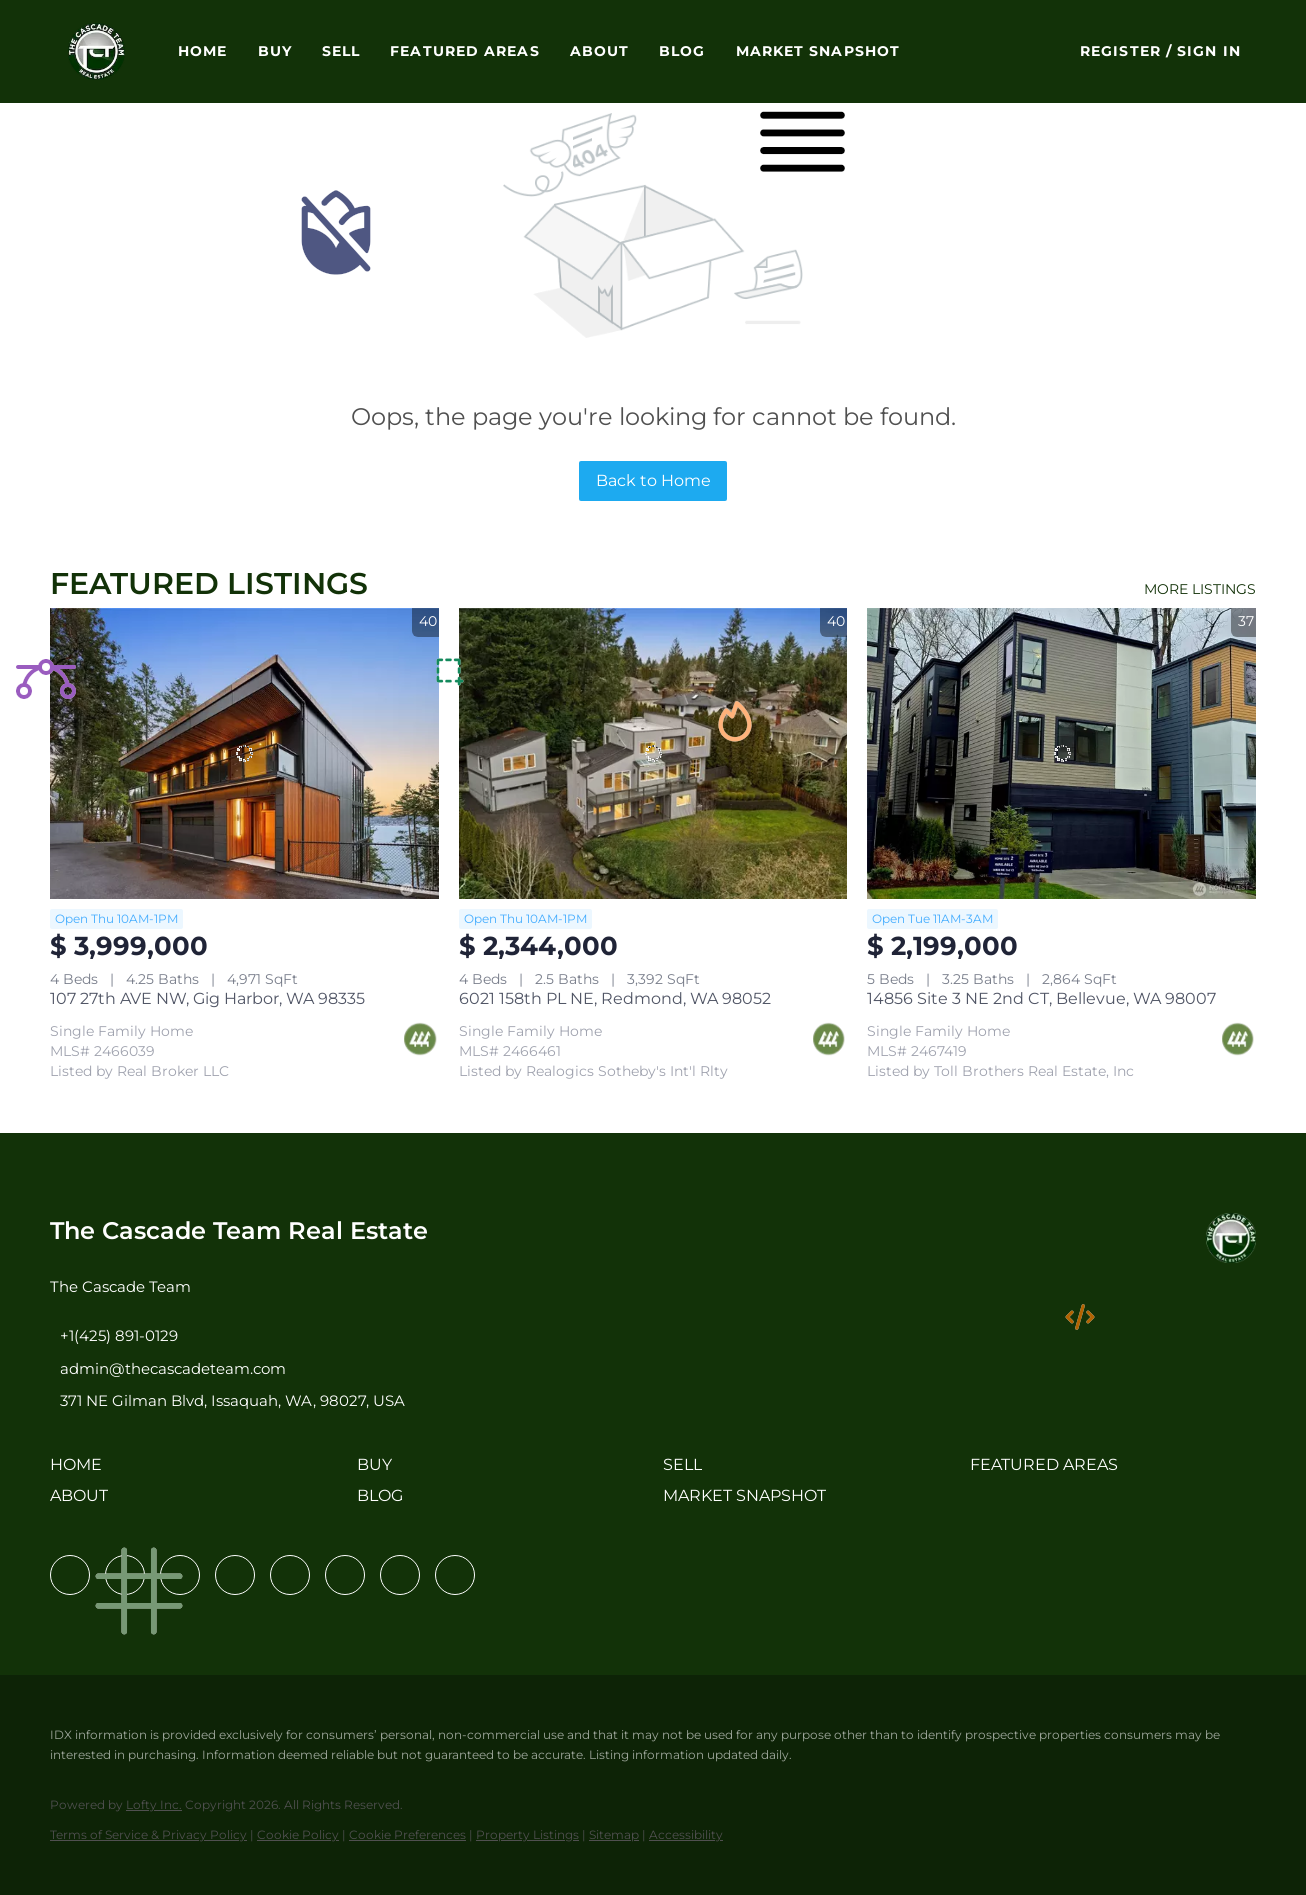 The image size is (1306, 1895). What do you see at coordinates (139, 1591) in the screenshot?
I see `view or browse hashtags` at bounding box center [139, 1591].